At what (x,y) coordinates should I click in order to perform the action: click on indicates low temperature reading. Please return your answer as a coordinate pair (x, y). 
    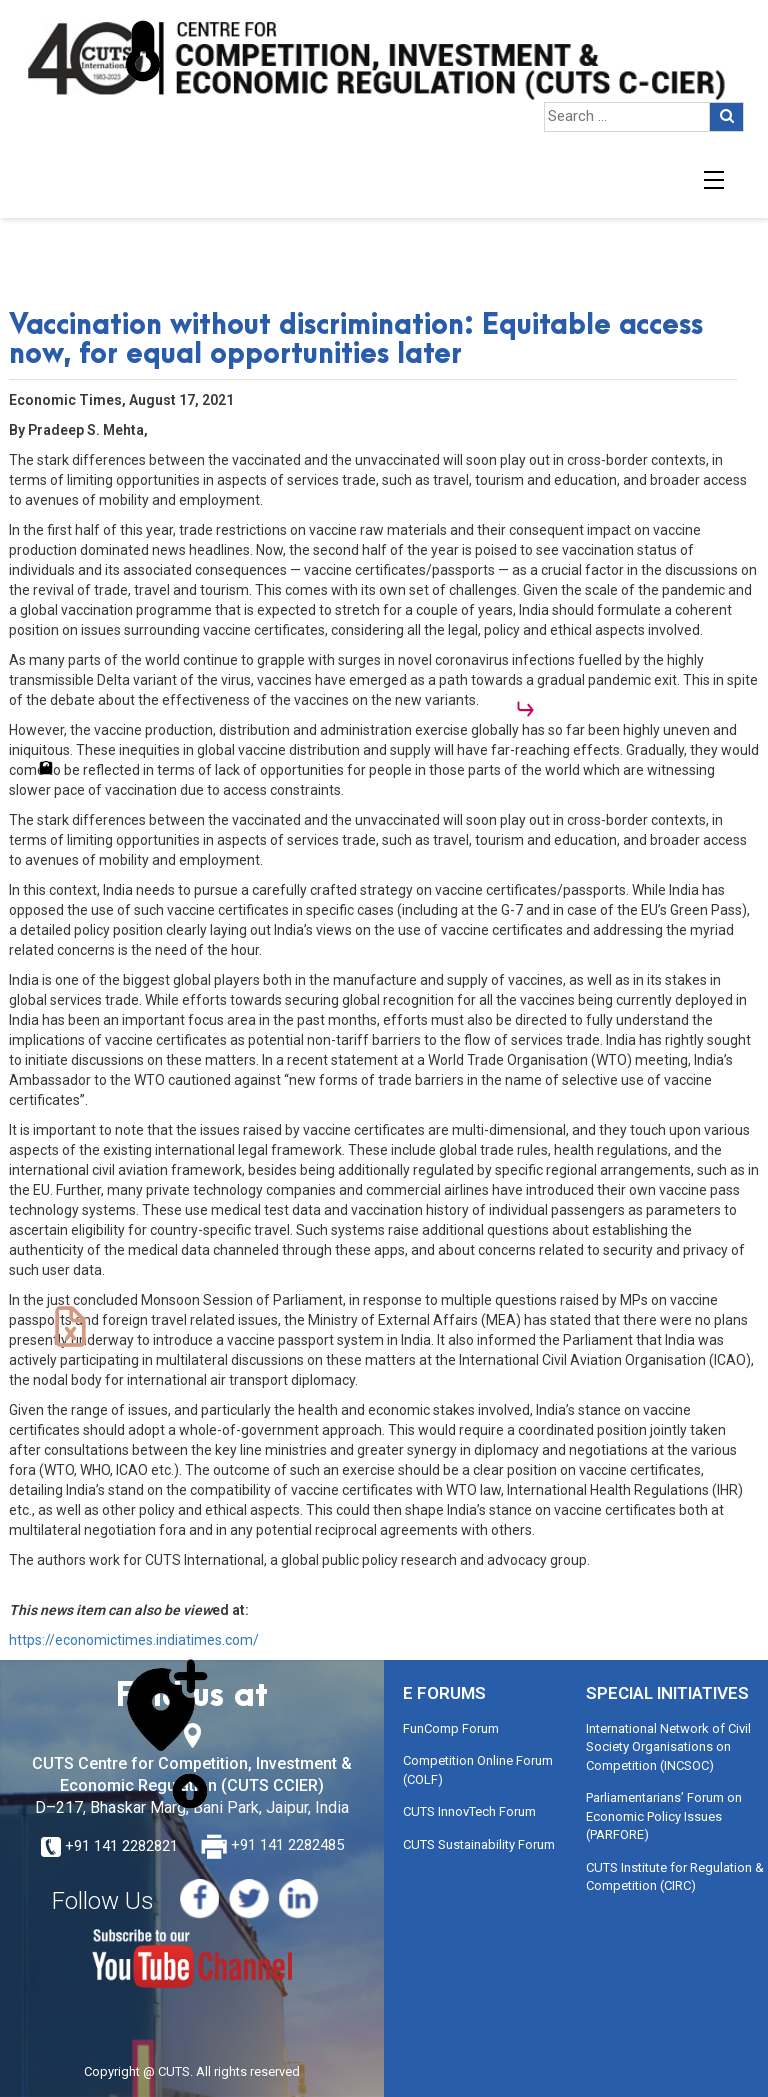
    Looking at the image, I should click on (143, 51).